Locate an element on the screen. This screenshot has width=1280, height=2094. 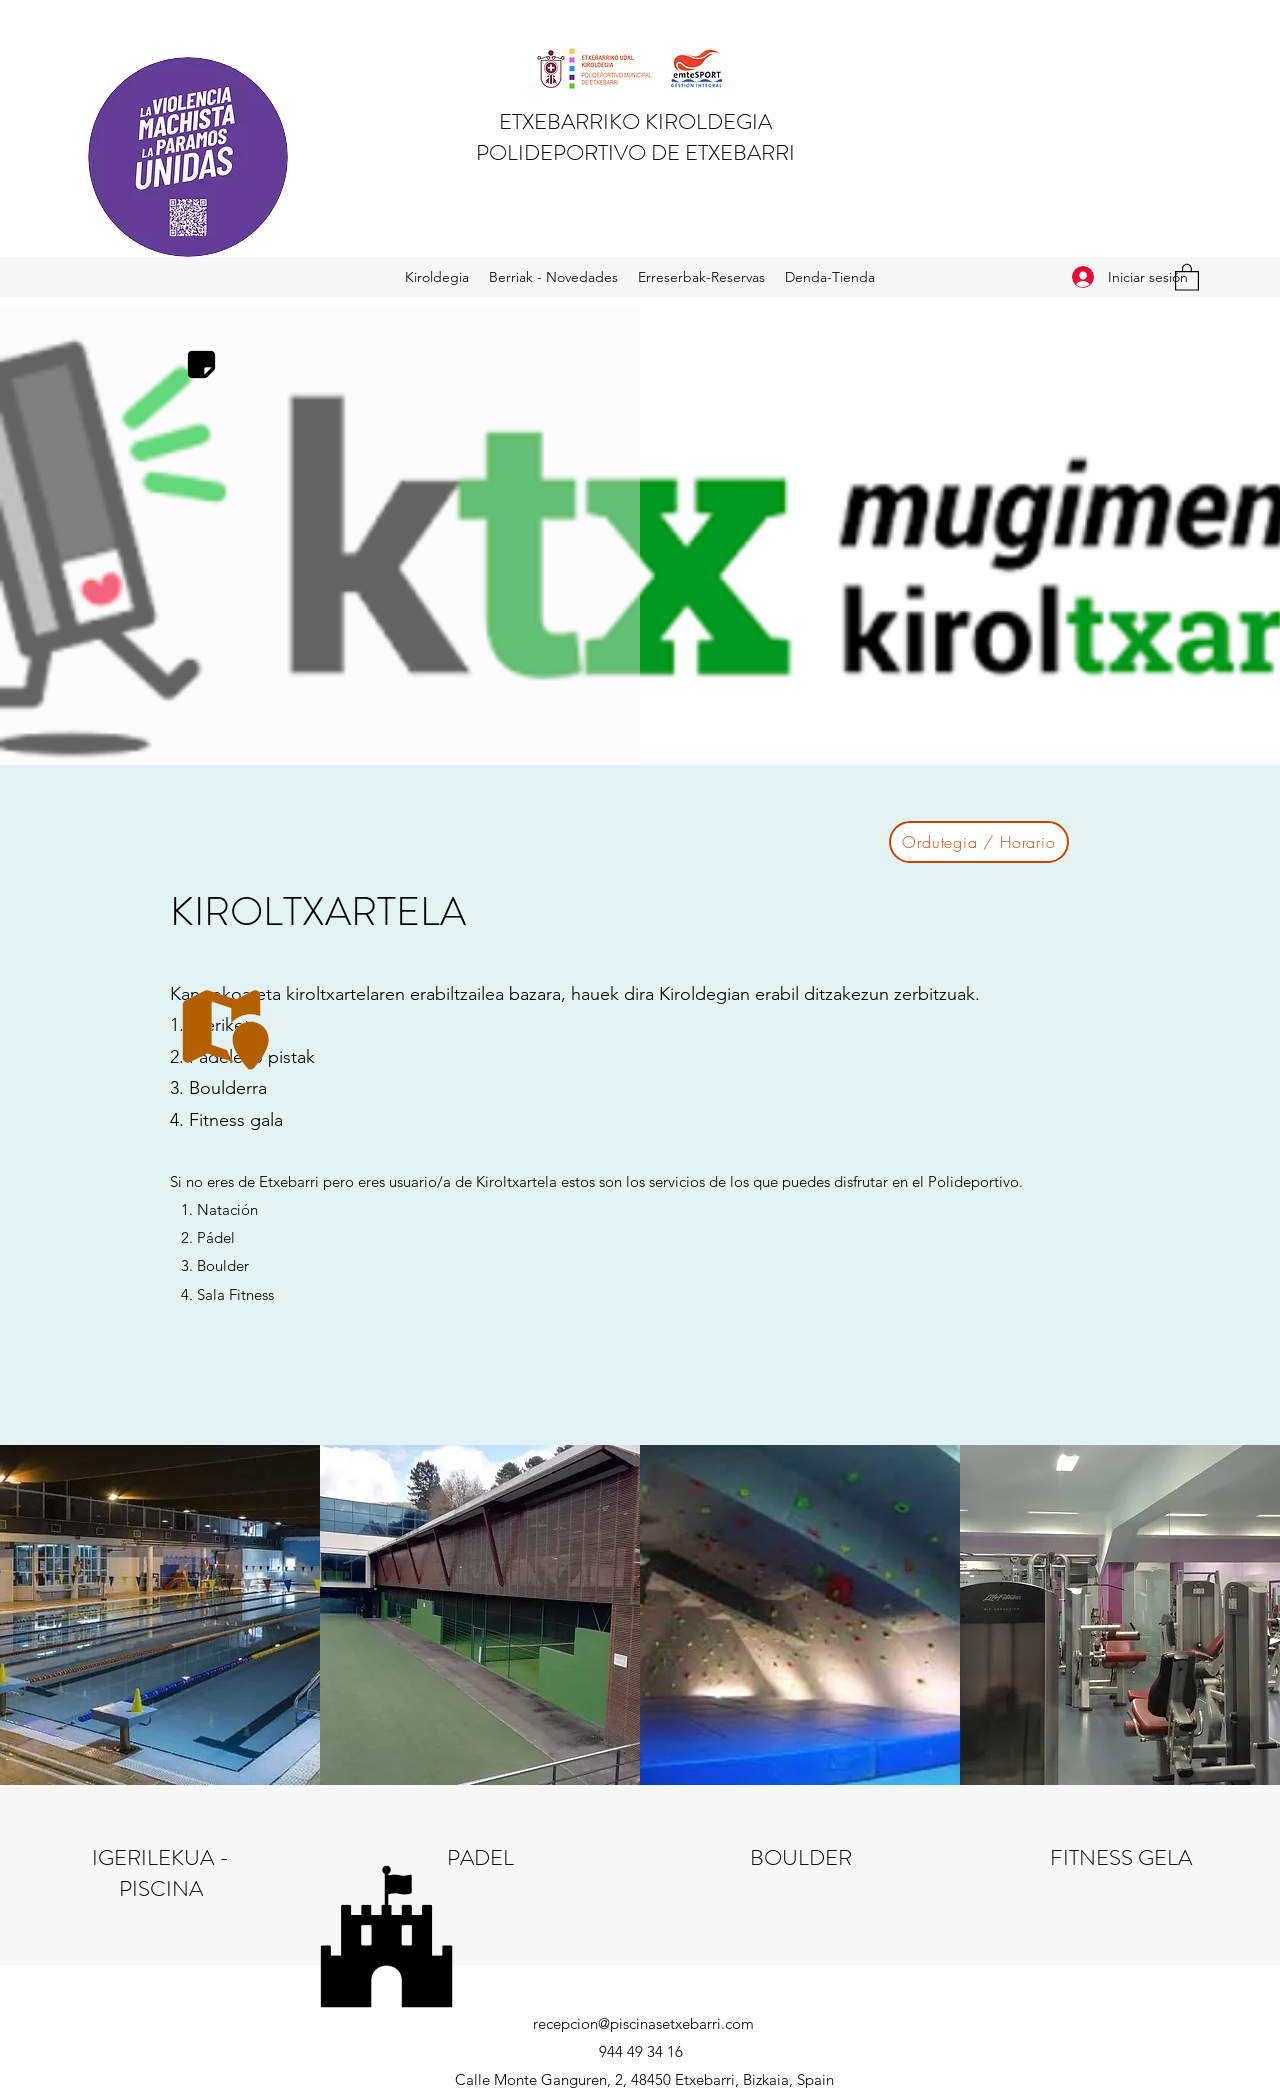
create a new note is located at coordinates (201, 364).